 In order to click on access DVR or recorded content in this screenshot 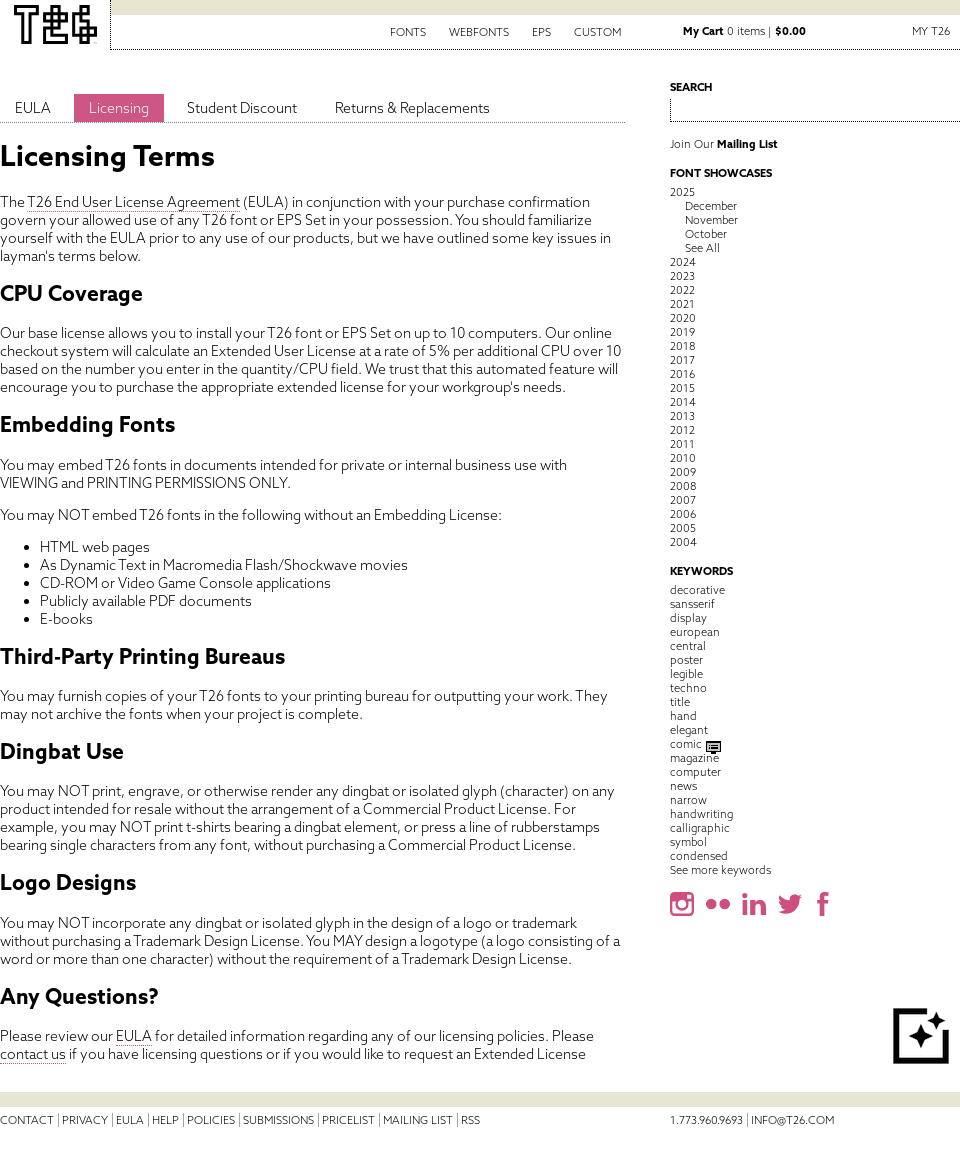, I will do `click(713, 747)`.